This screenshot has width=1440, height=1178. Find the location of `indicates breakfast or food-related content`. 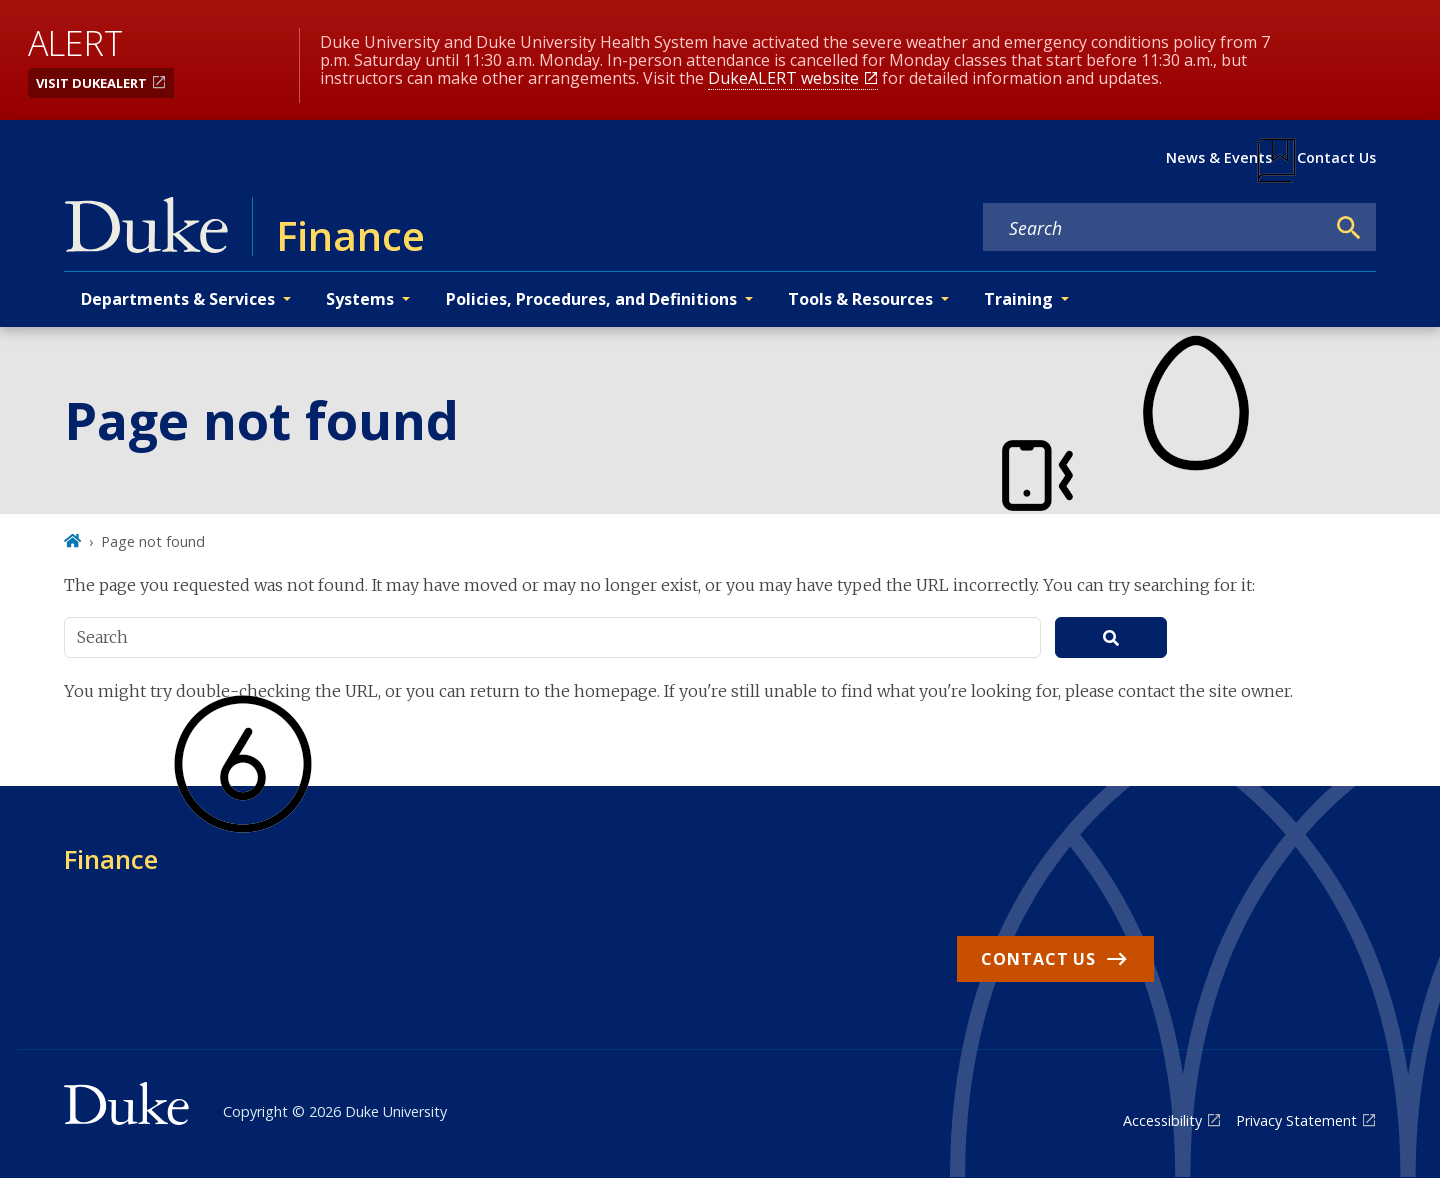

indicates breakfast or food-related content is located at coordinates (1196, 403).